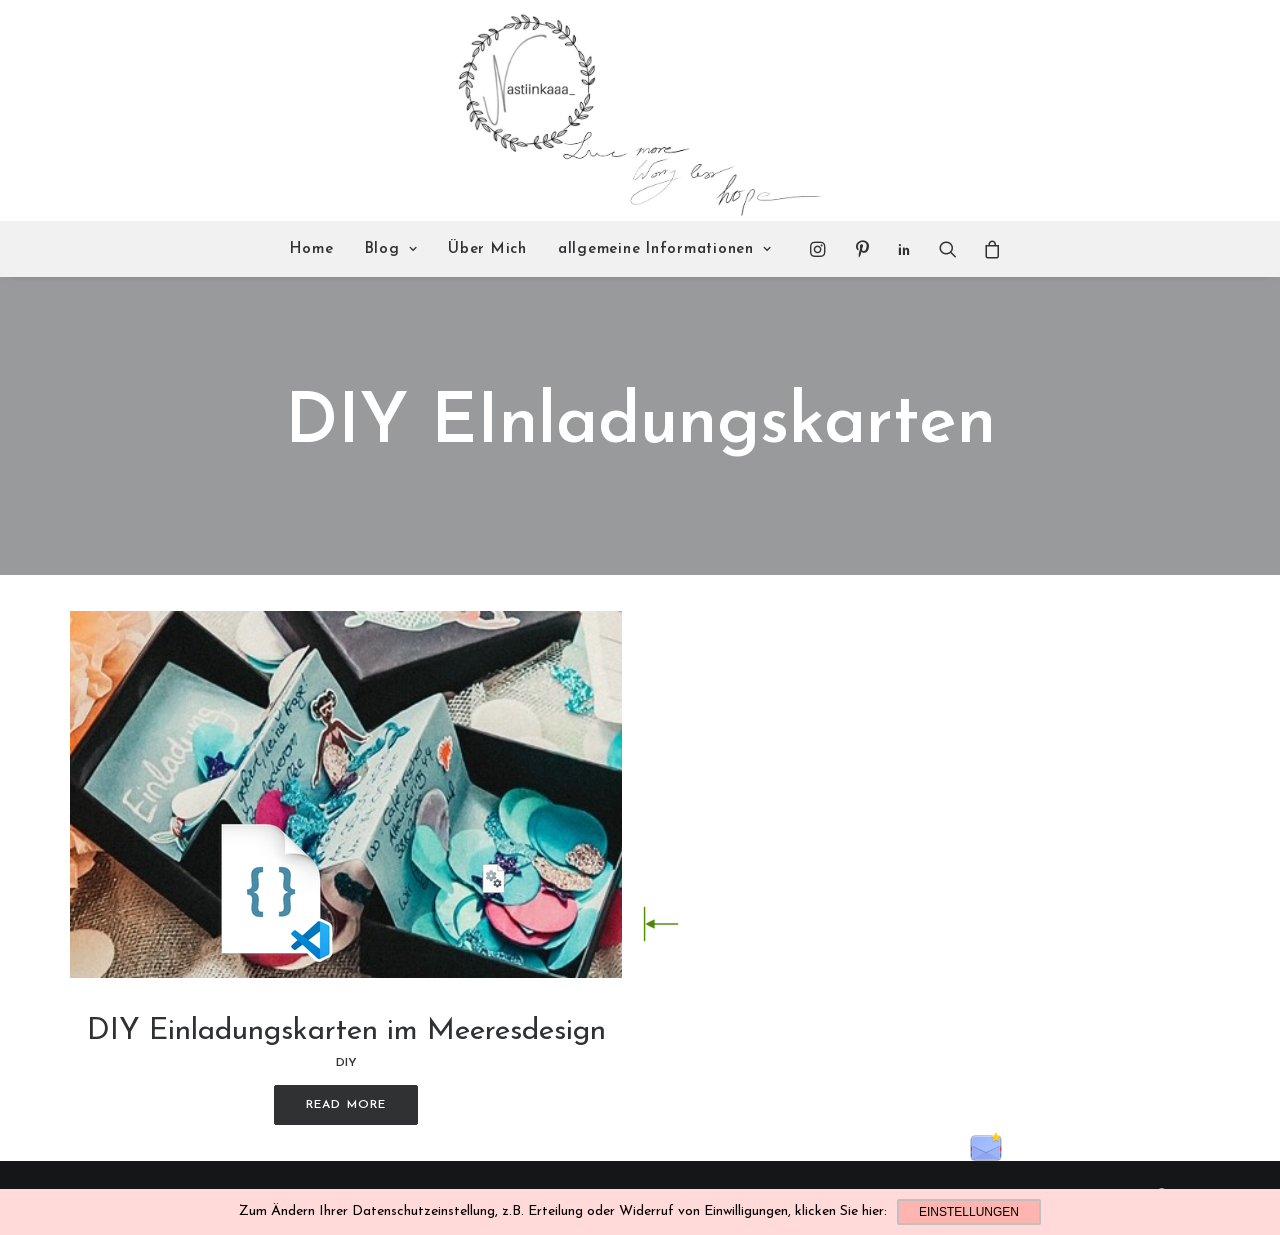 Image resolution: width=1280 pixels, height=1235 pixels. What do you see at coordinates (661, 924) in the screenshot?
I see `go to the first item in a list or sequence` at bounding box center [661, 924].